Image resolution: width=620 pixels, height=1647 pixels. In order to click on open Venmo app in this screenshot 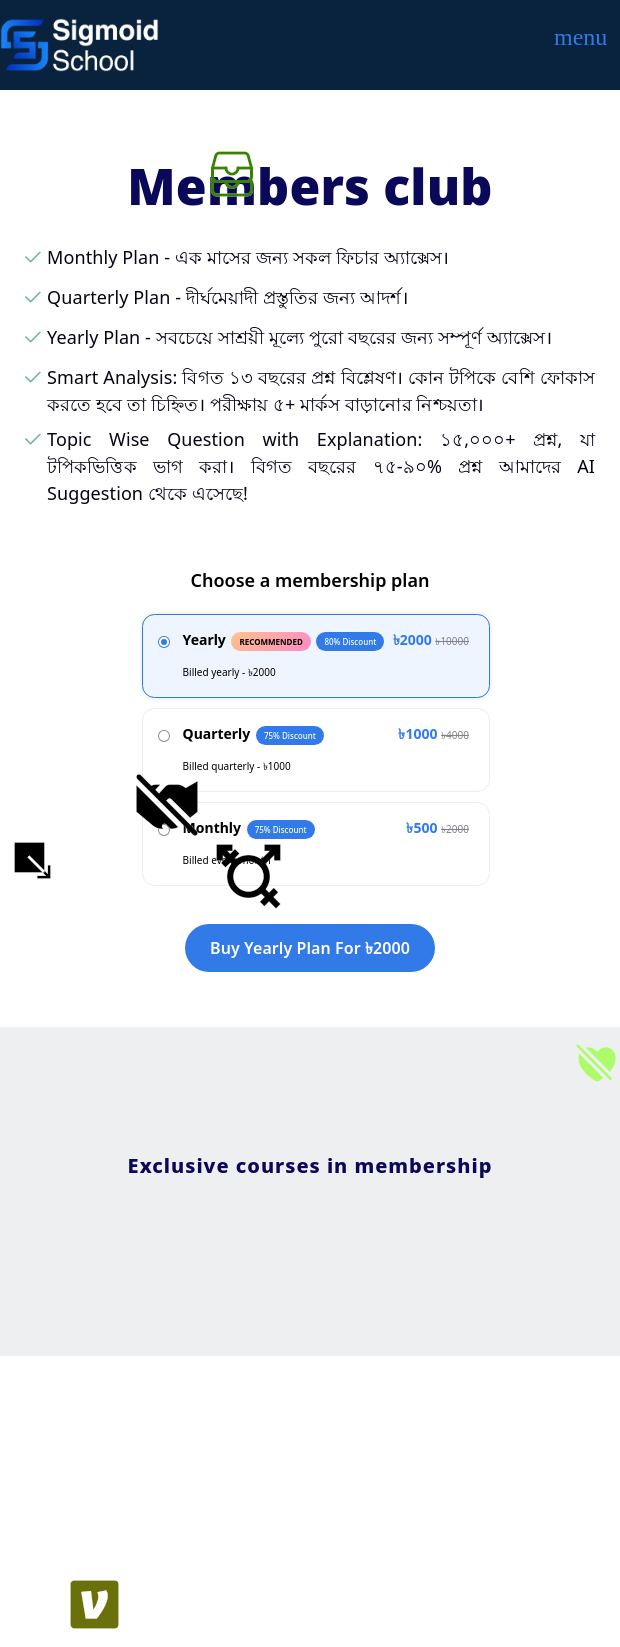, I will do `click(94, 1604)`.